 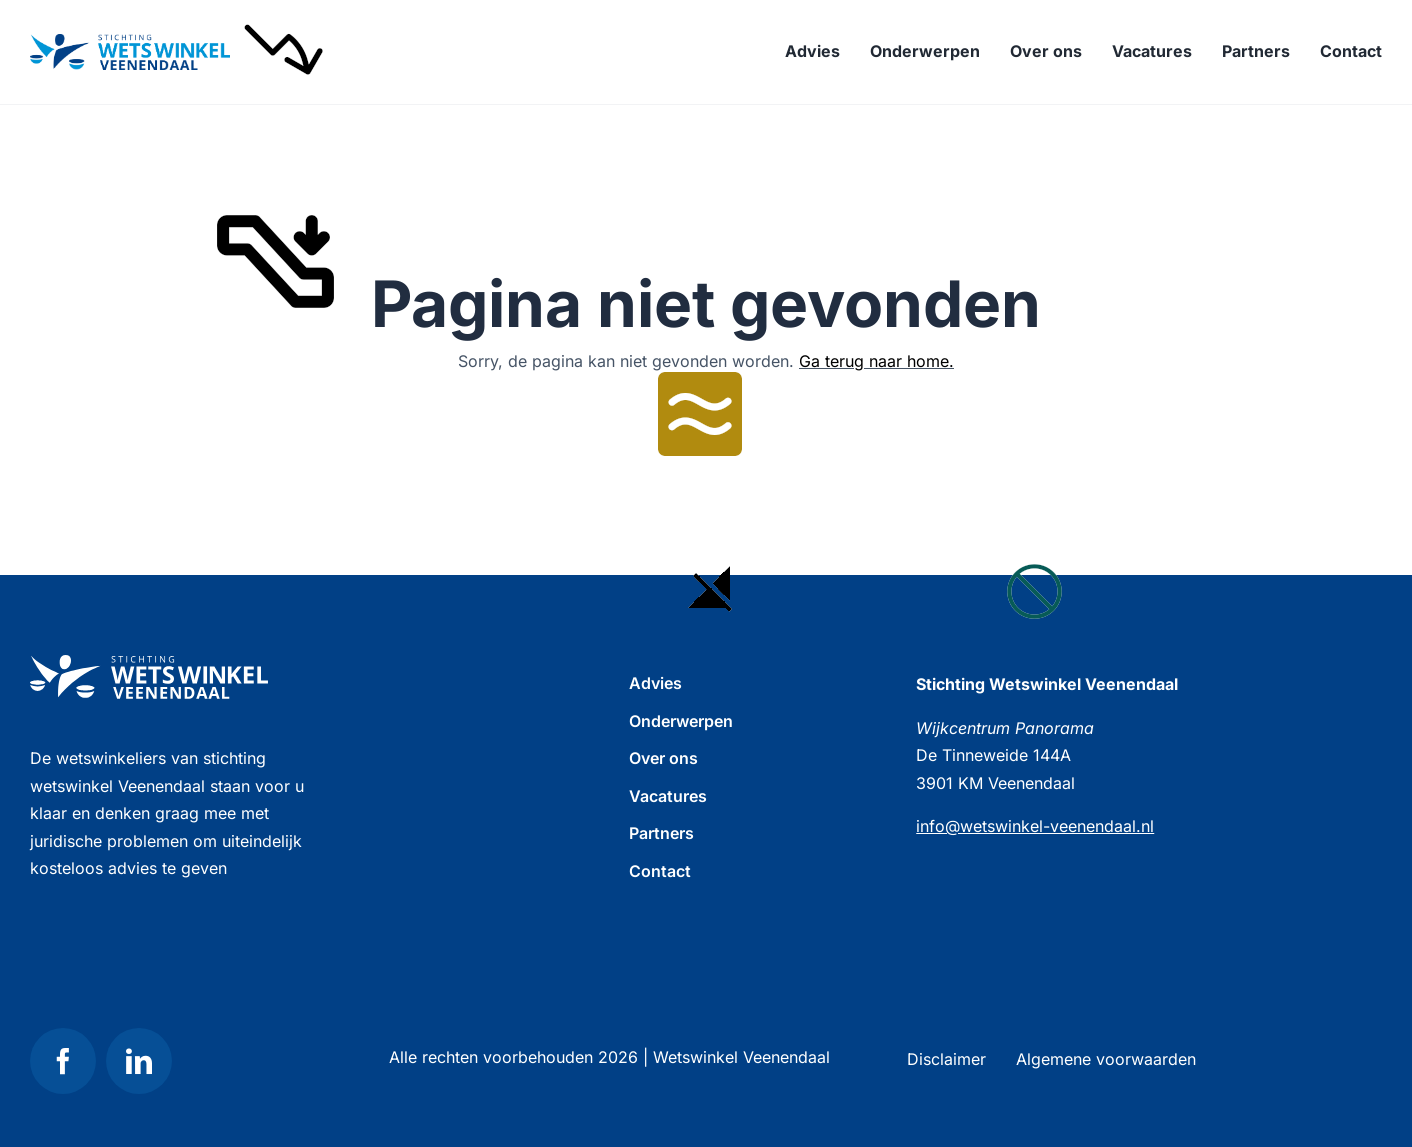 What do you see at coordinates (275, 261) in the screenshot?
I see `indicates escalator going down` at bounding box center [275, 261].